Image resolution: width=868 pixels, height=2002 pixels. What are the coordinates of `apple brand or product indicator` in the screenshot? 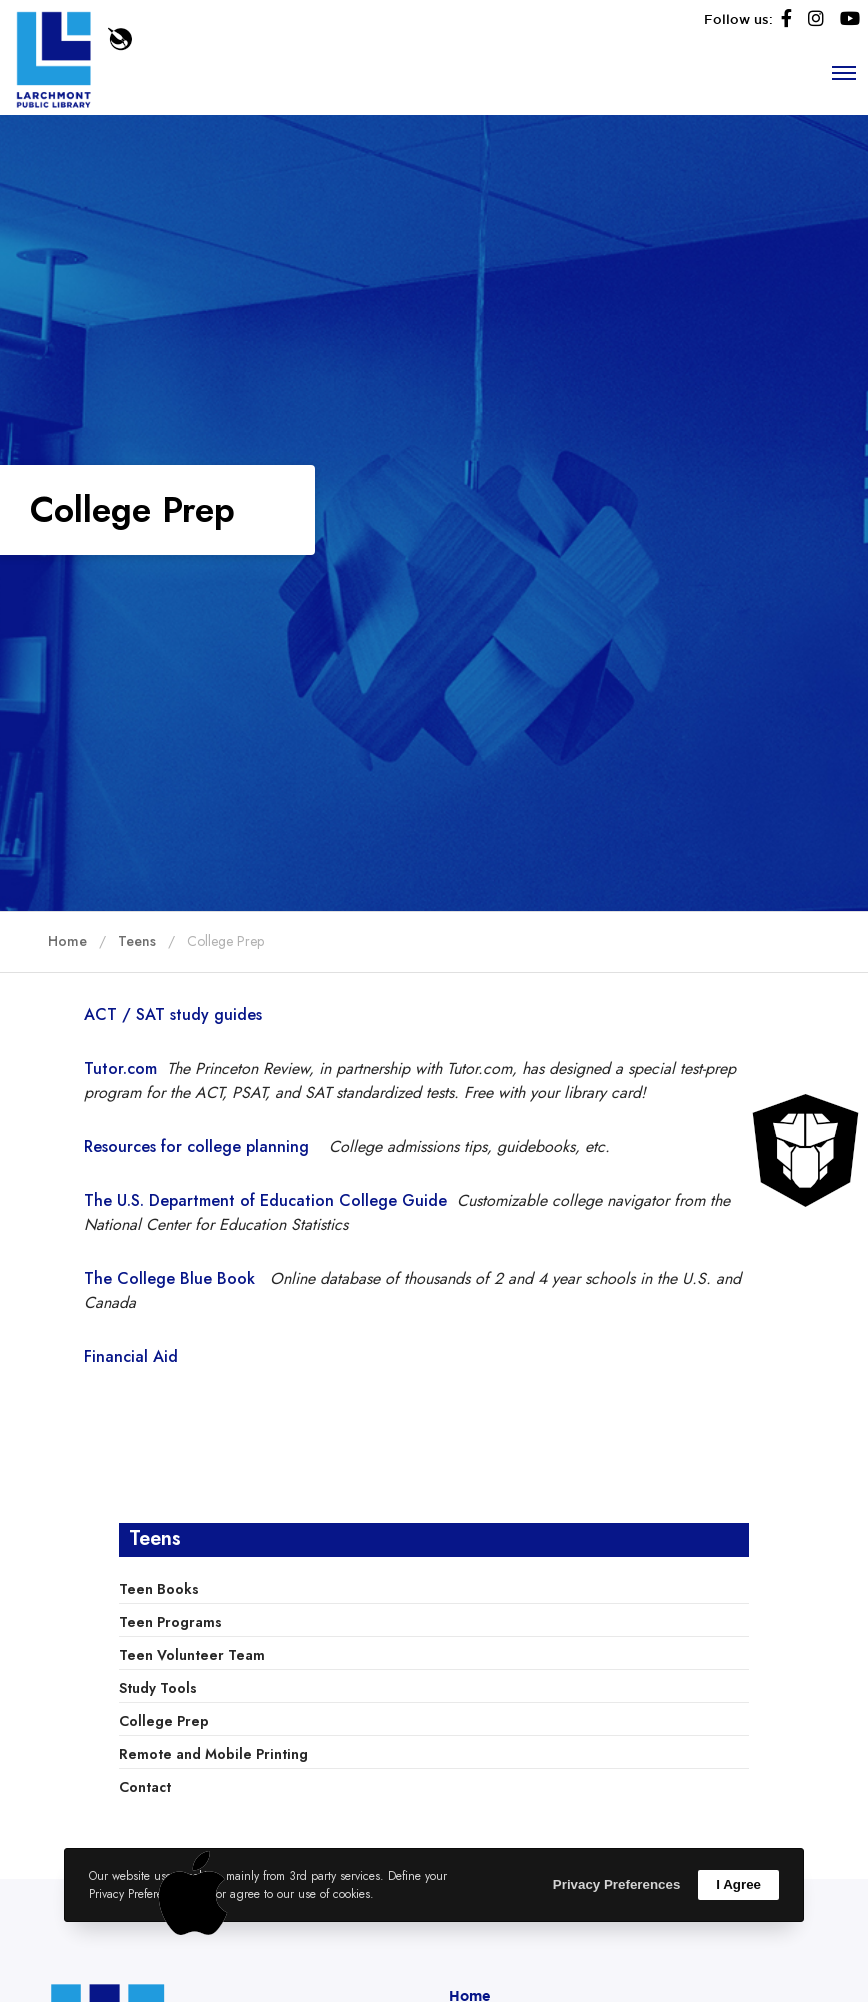 It's located at (193, 1893).